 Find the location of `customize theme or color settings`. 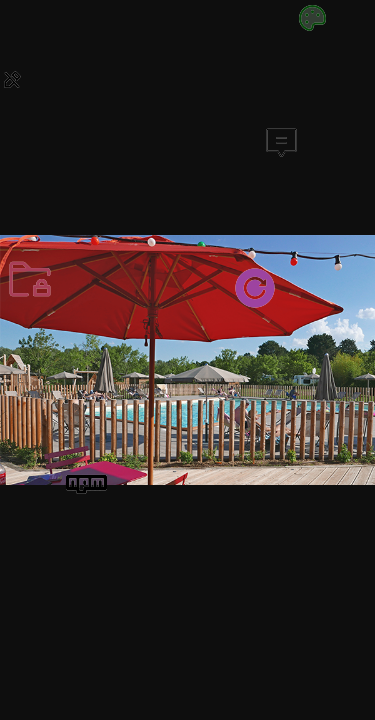

customize theme or color settings is located at coordinates (312, 18).